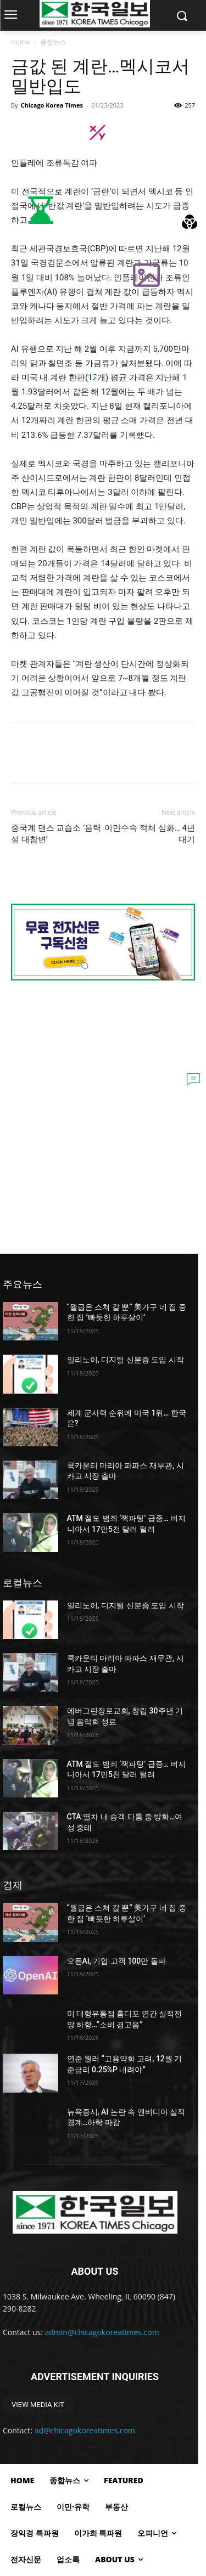  I want to click on indicates loading or processing in progress, so click(41, 210).